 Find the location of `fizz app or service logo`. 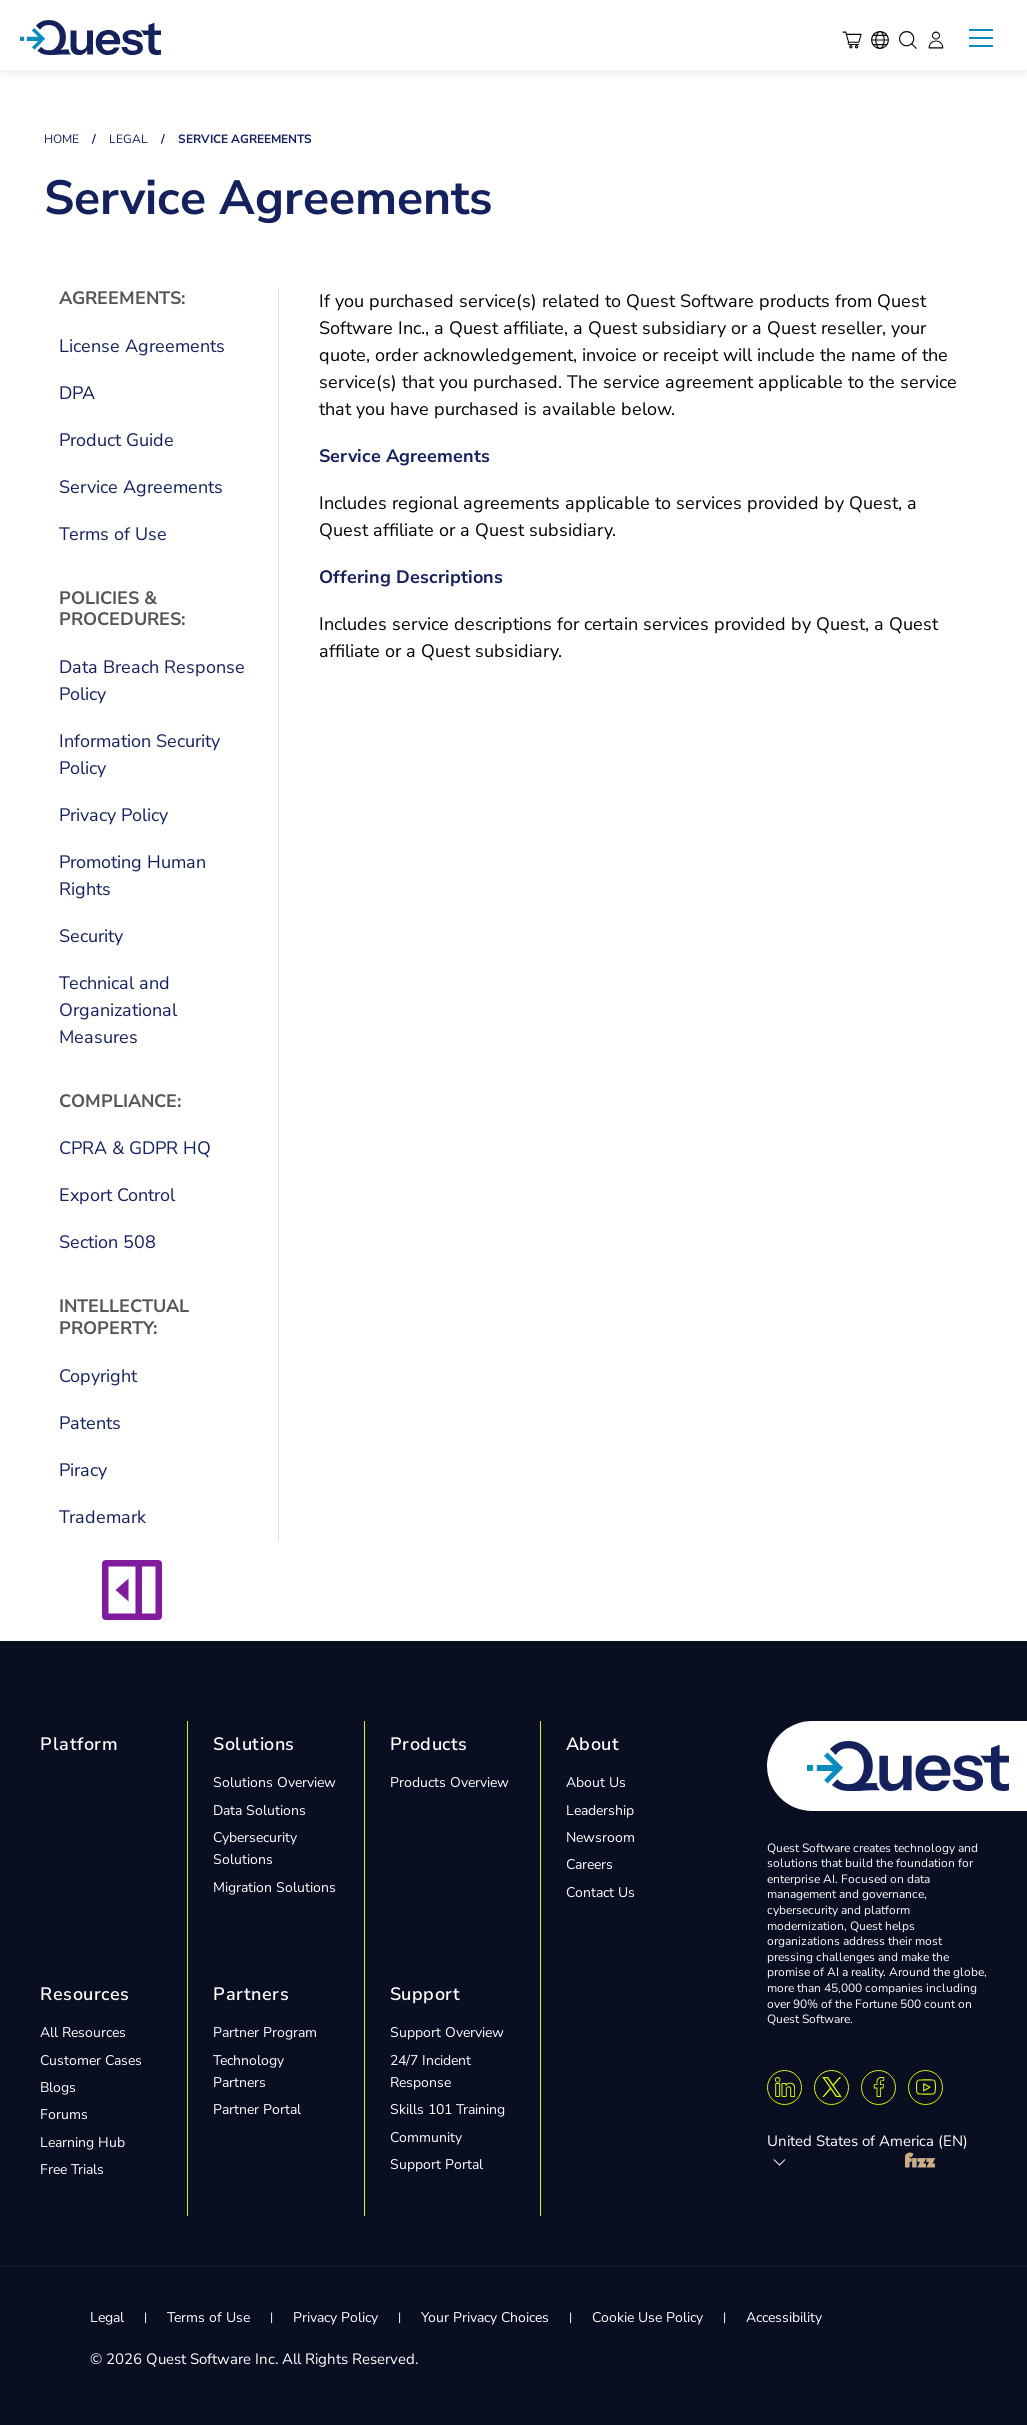

fizz app or service logo is located at coordinates (920, 2160).